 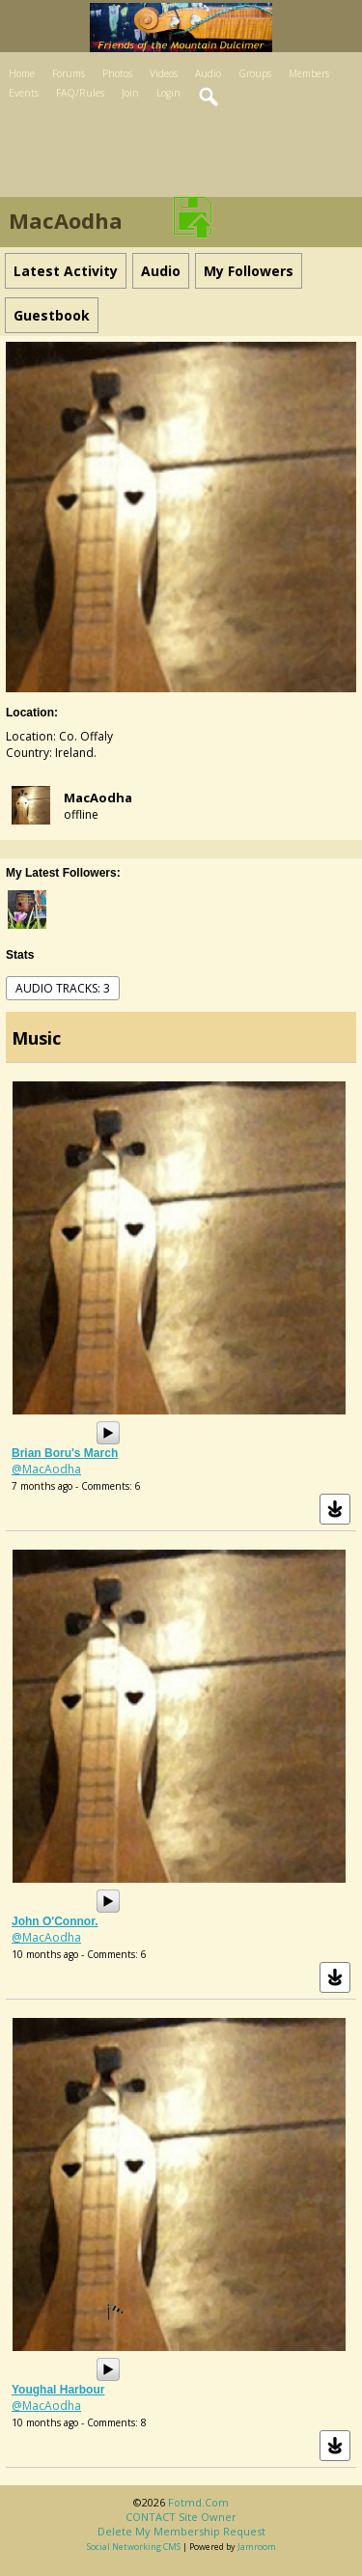 What do you see at coordinates (115, 2311) in the screenshot?
I see `view current wind conditions` at bounding box center [115, 2311].